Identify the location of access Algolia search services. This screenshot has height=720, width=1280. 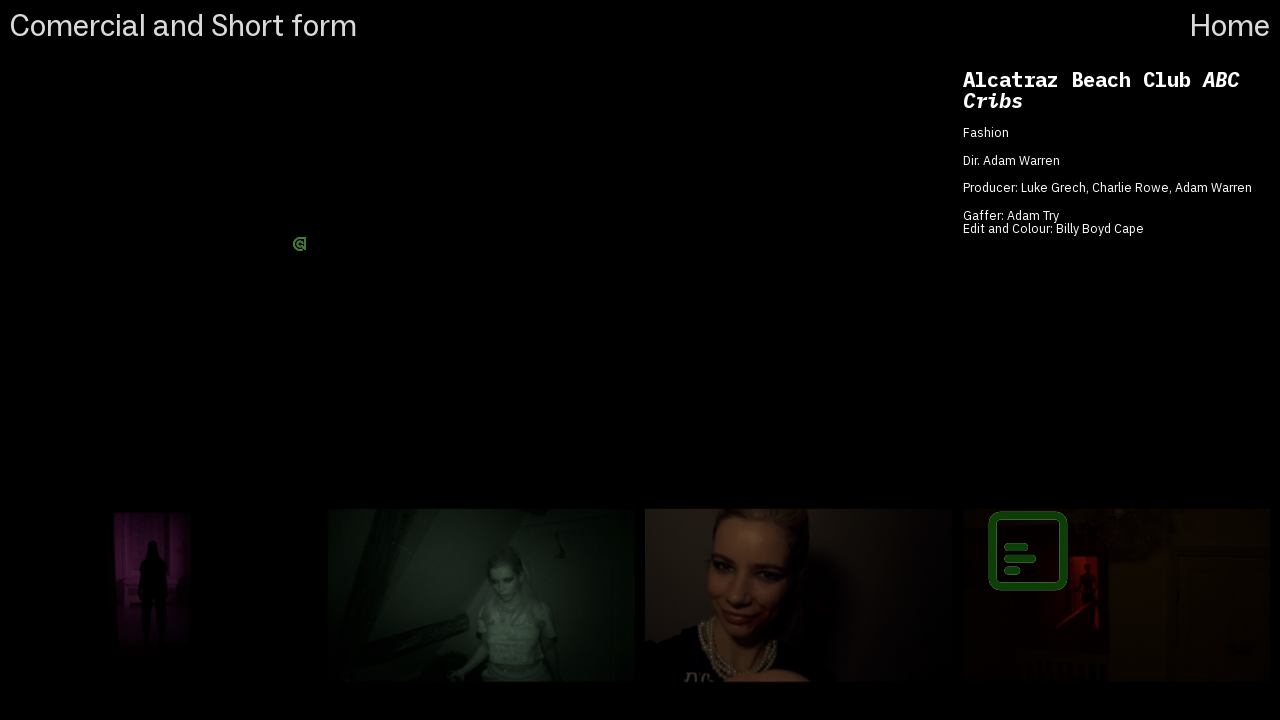
(300, 244).